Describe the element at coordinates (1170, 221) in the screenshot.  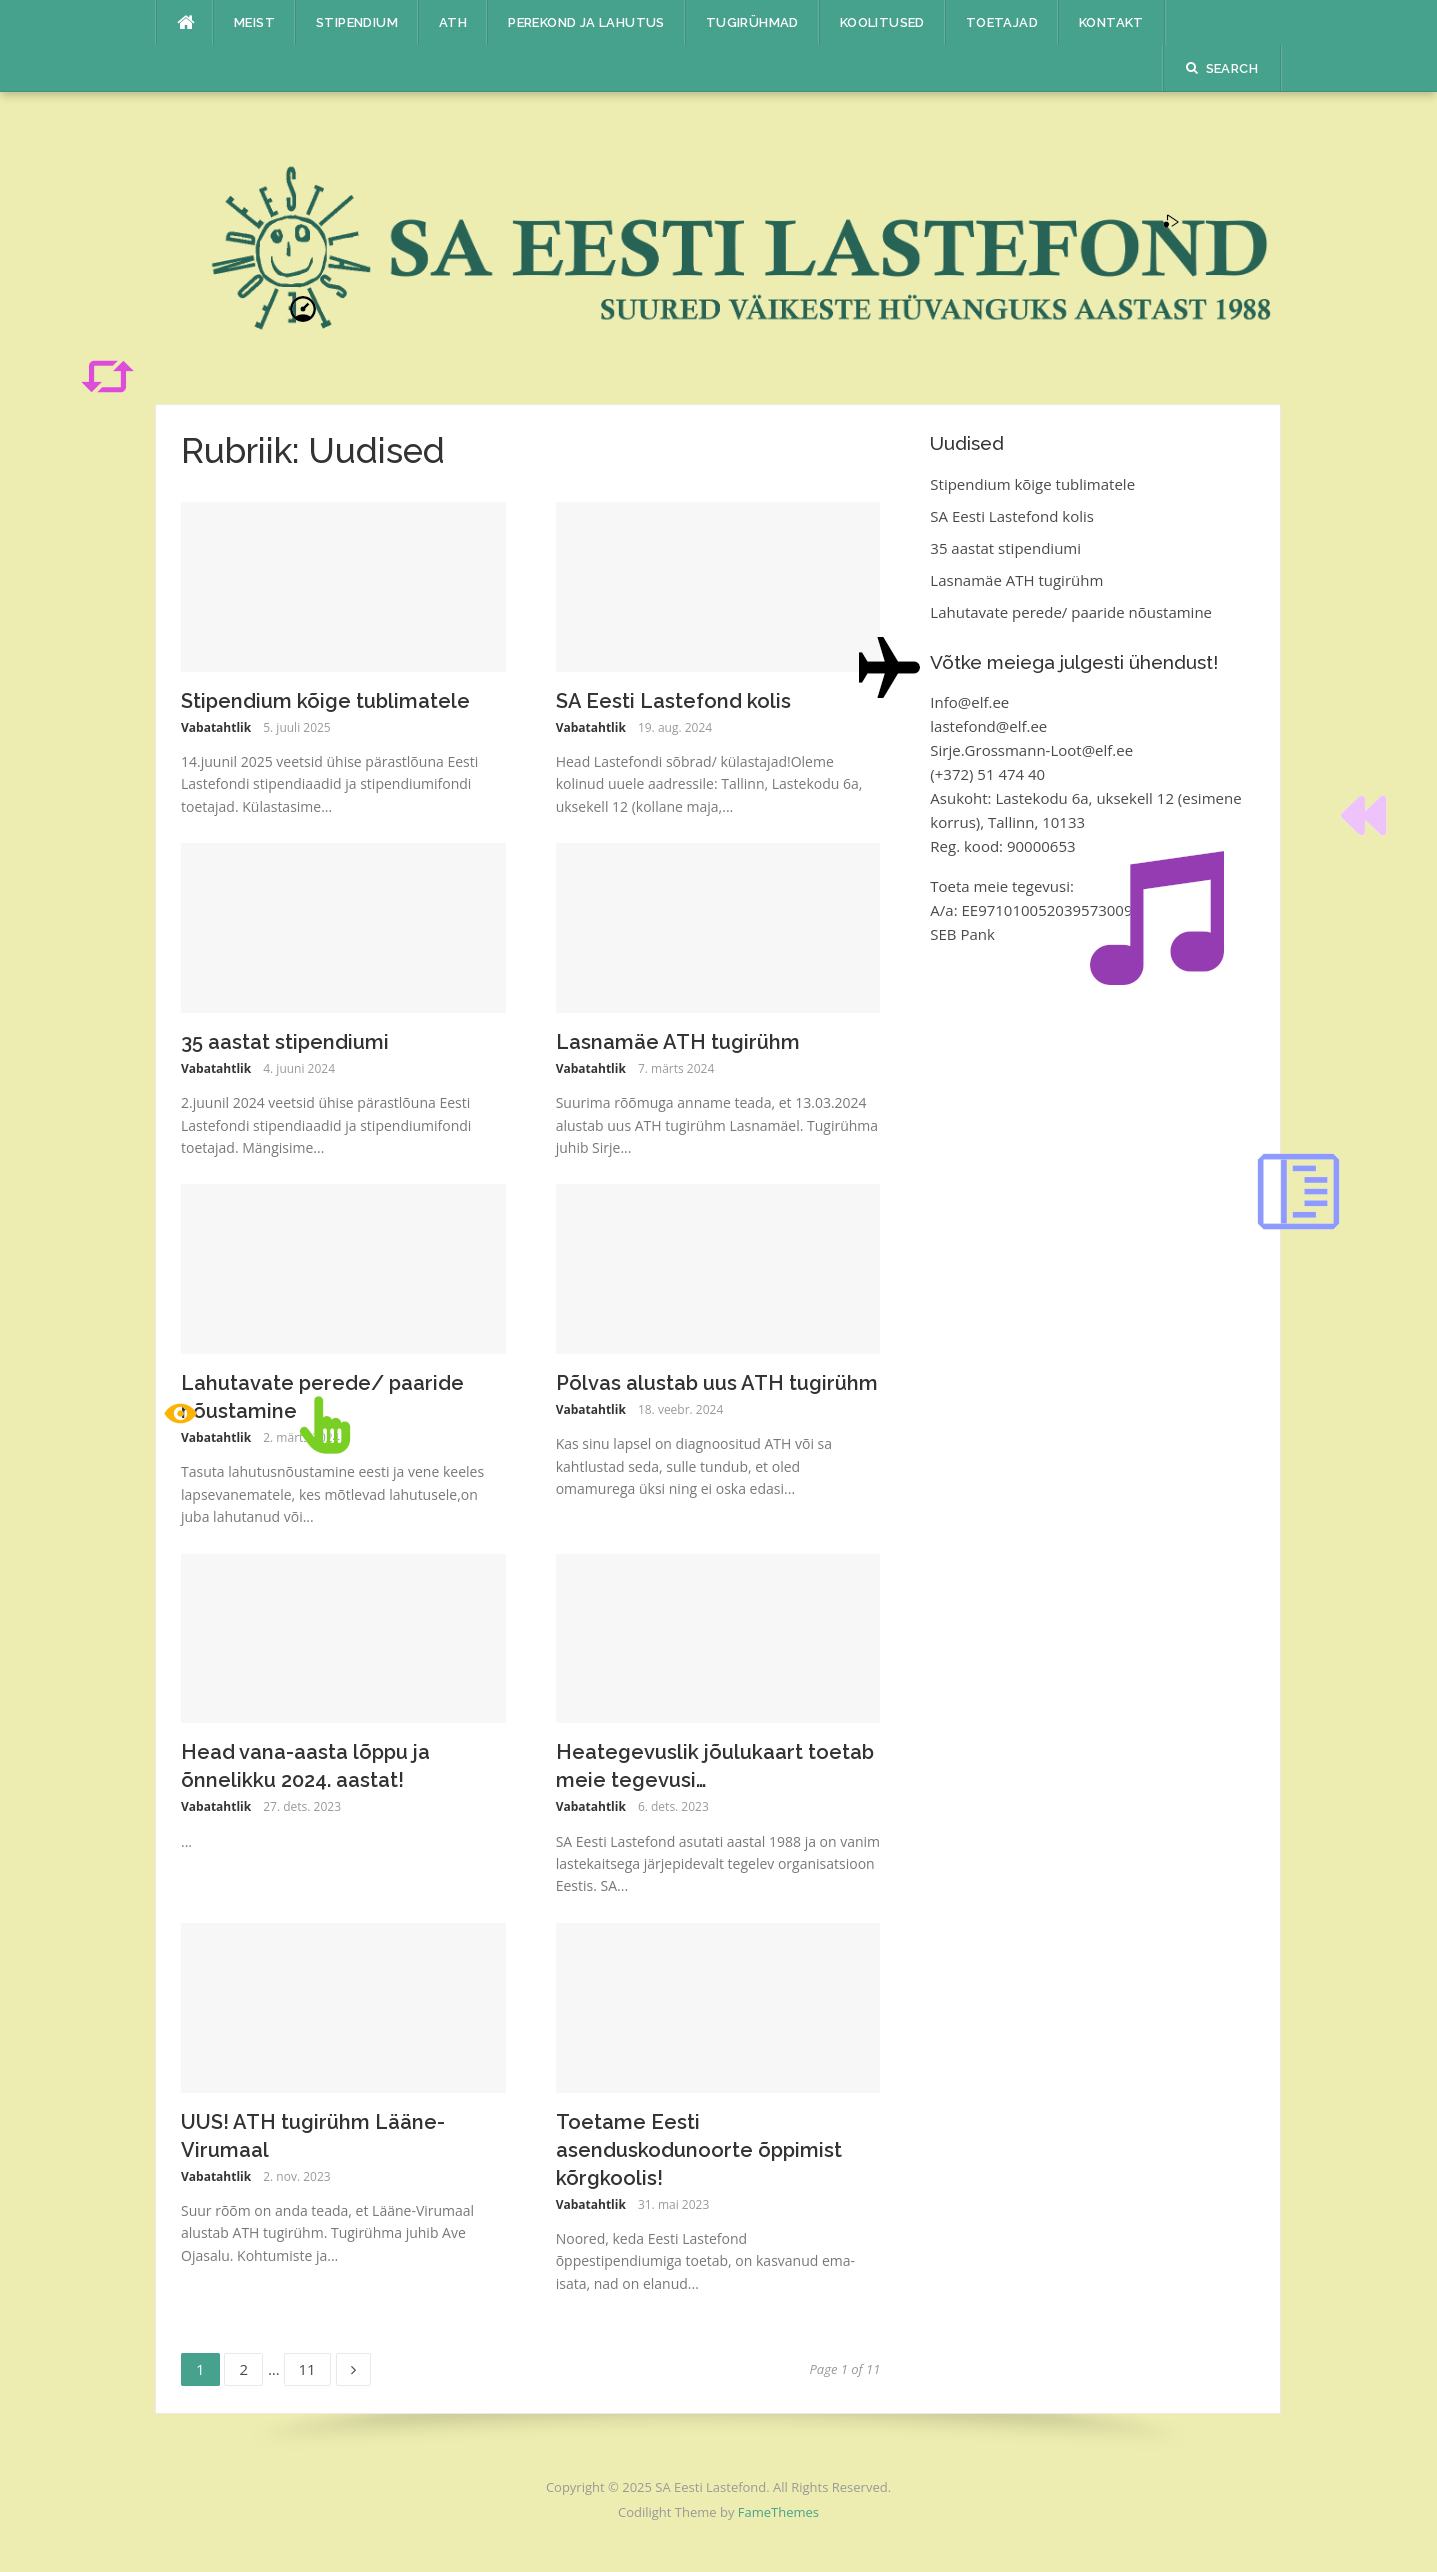
I see `run tests with code coverage` at that location.